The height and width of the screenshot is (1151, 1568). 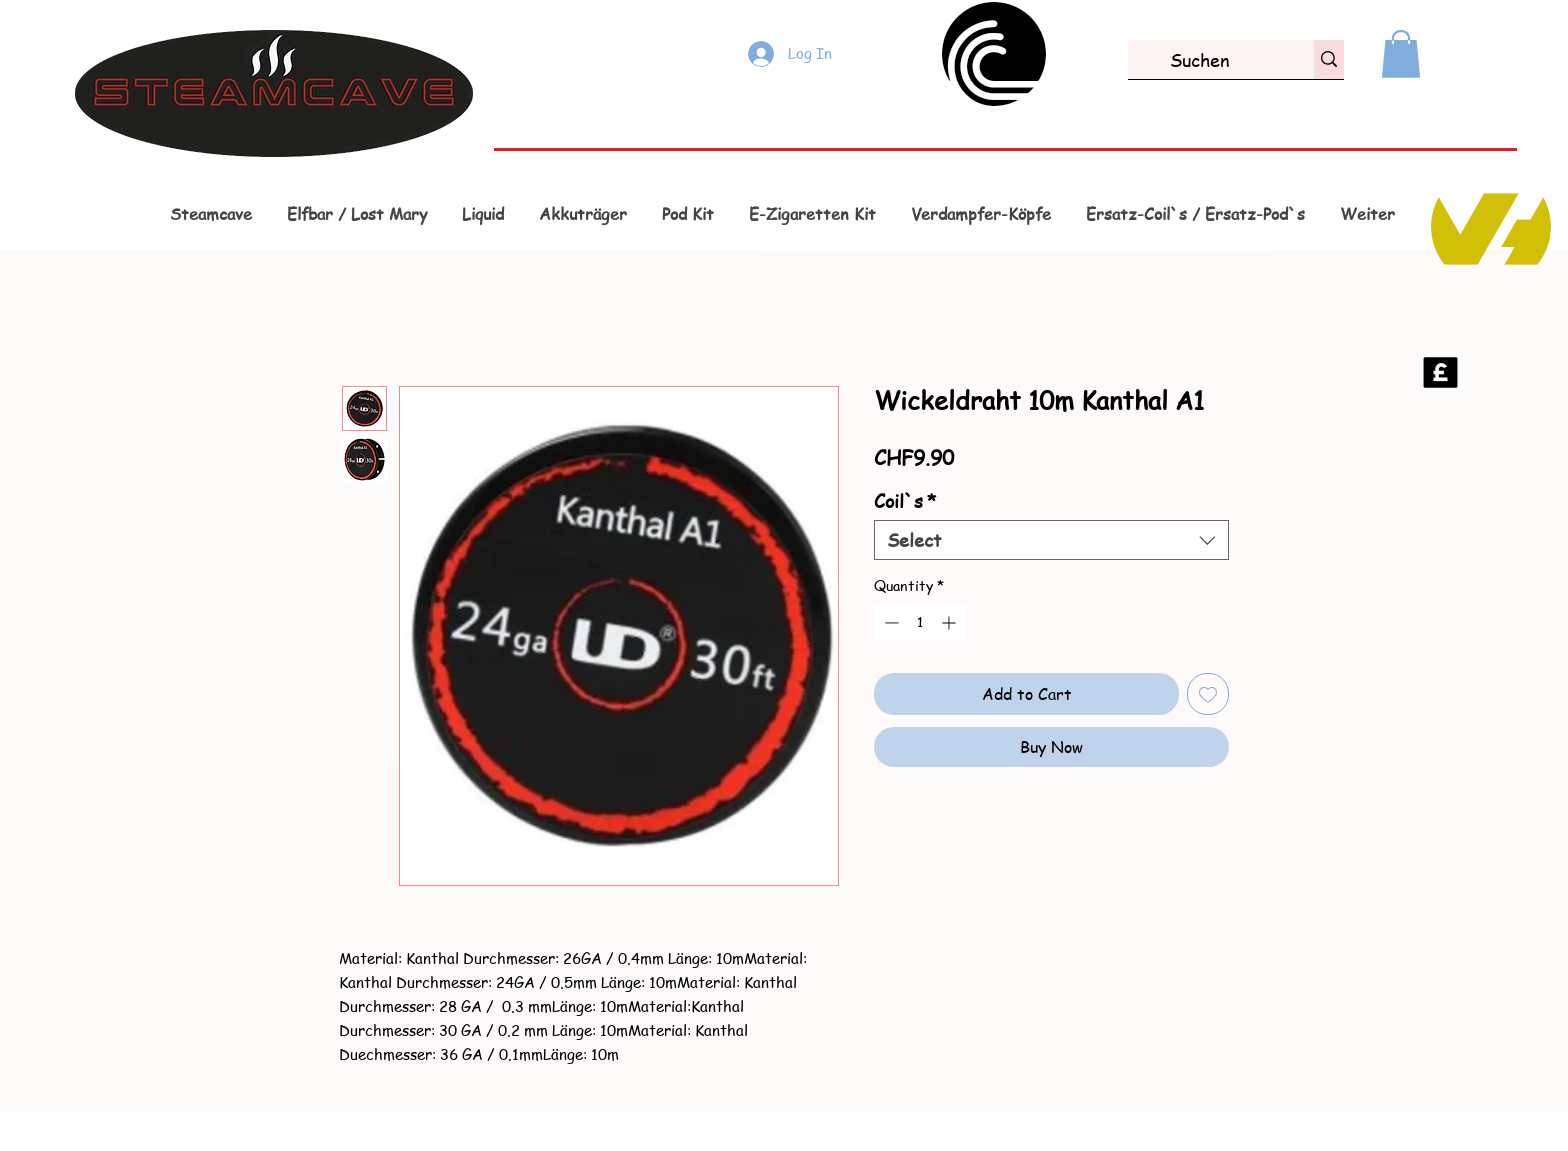 I want to click on access British pound currency settings, so click(x=1440, y=372).